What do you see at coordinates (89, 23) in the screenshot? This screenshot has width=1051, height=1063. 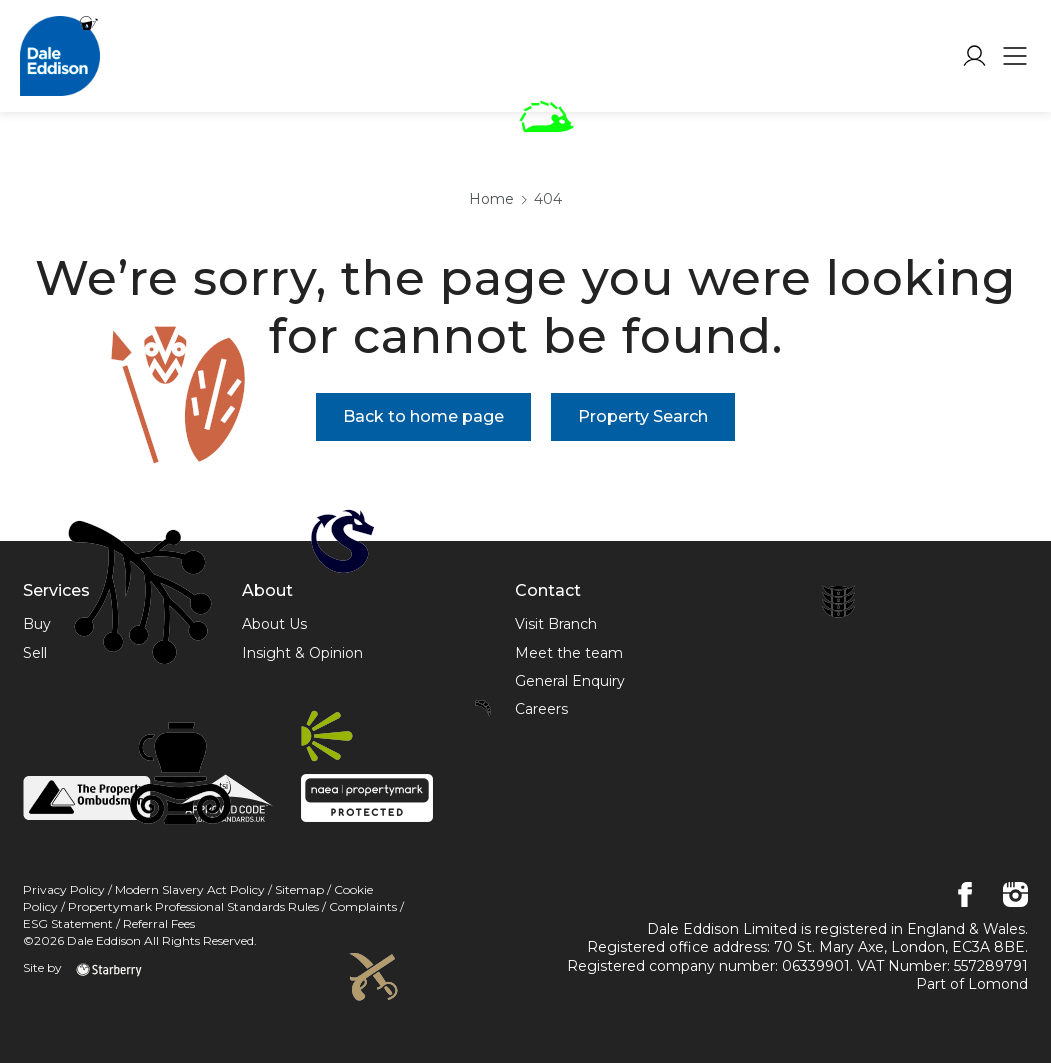 I see `water plants or crops in a gardening game` at bounding box center [89, 23].